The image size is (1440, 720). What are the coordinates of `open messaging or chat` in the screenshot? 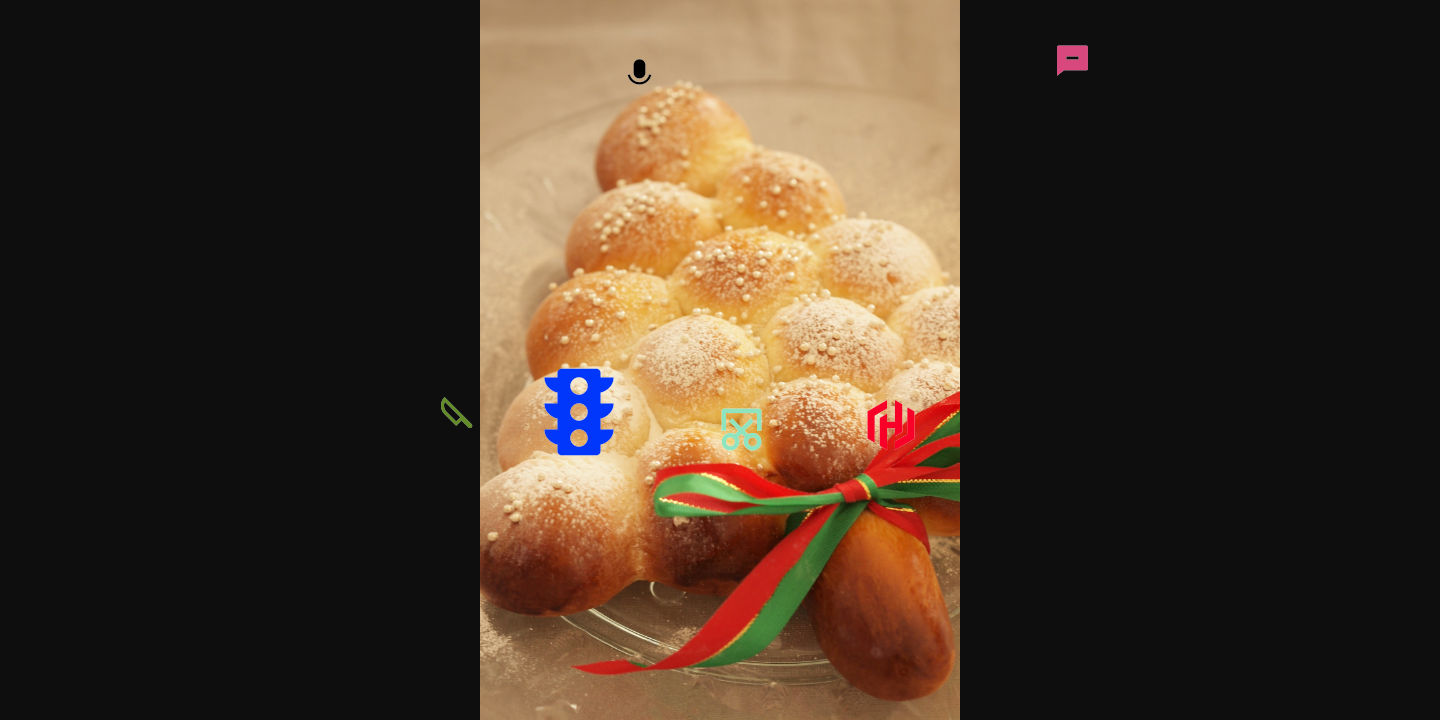 It's located at (1072, 59).